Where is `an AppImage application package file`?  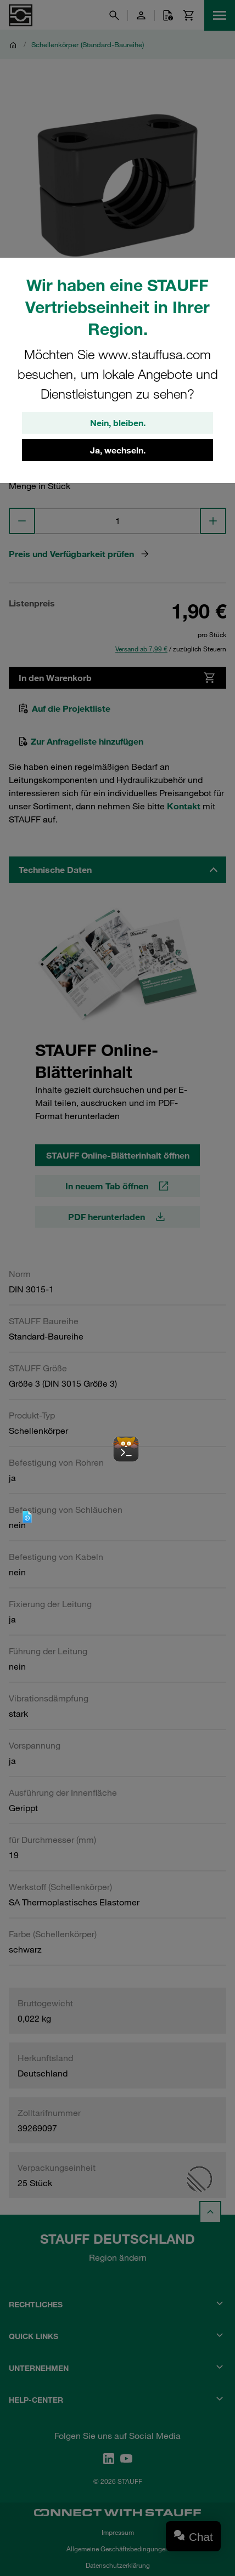
an AppImage application package file is located at coordinates (27, 1517).